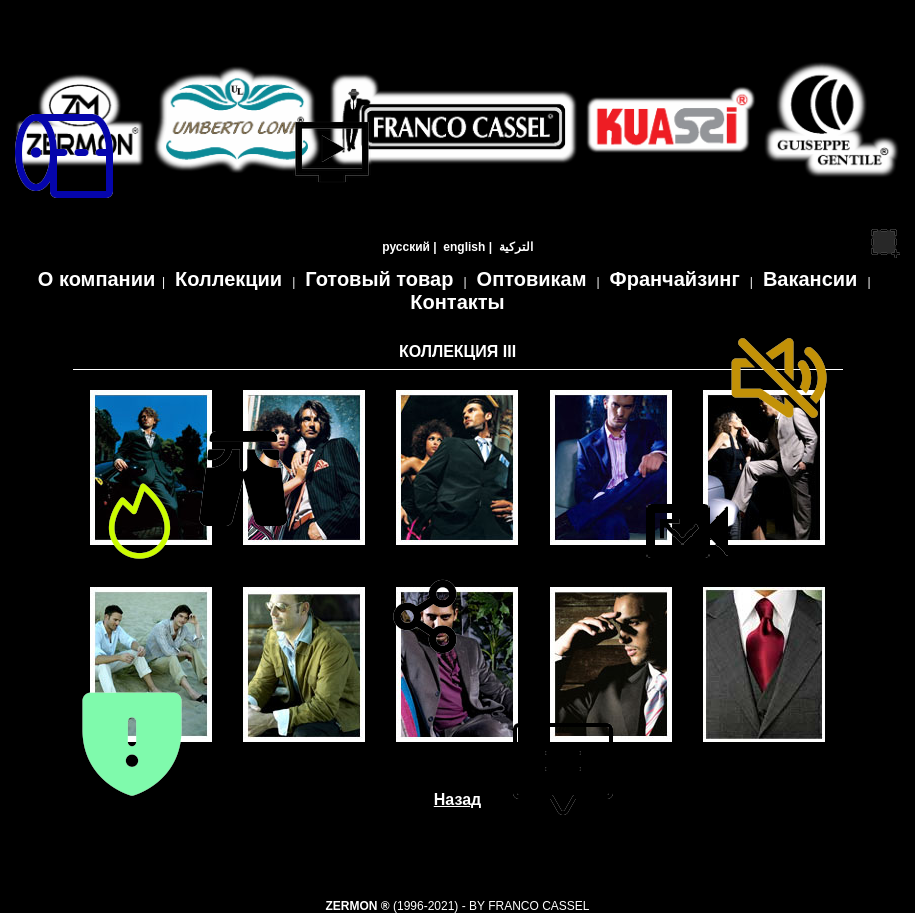  What do you see at coordinates (687, 531) in the screenshot?
I see `indicates a missed video call` at bounding box center [687, 531].